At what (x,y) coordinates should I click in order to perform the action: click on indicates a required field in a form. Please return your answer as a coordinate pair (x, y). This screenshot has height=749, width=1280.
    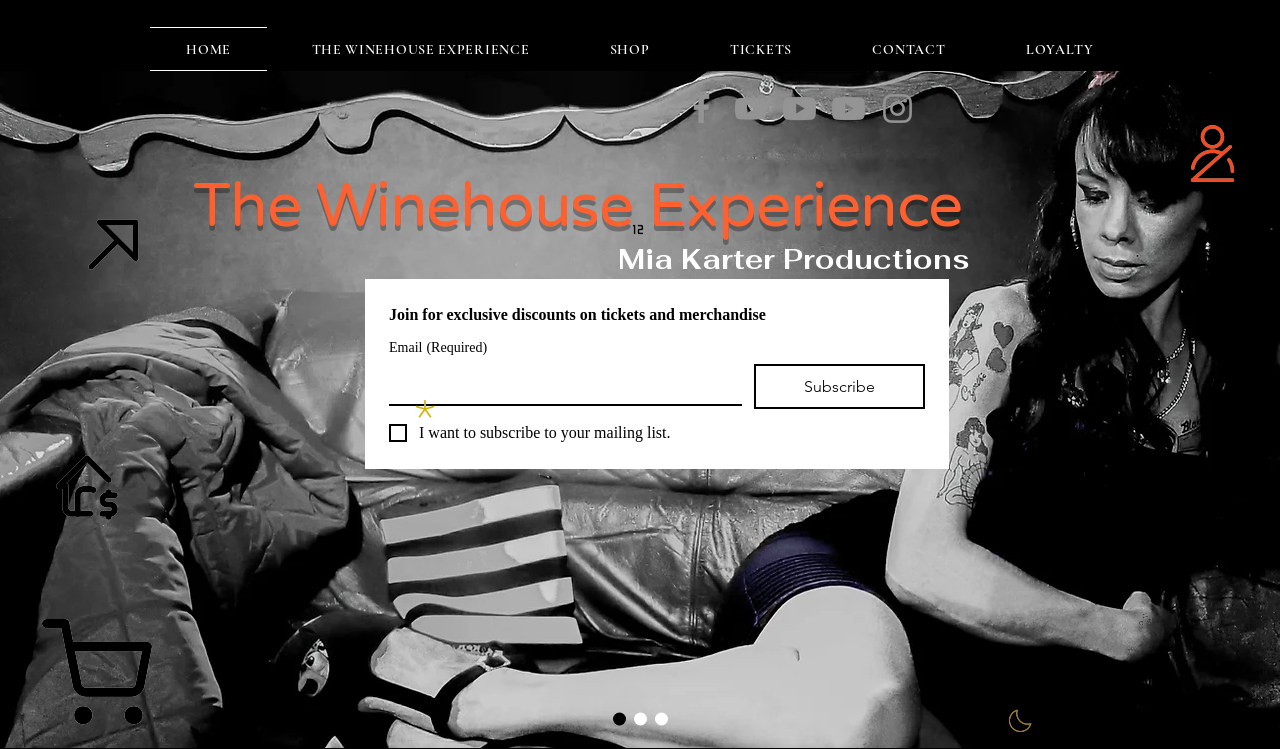
    Looking at the image, I should click on (425, 409).